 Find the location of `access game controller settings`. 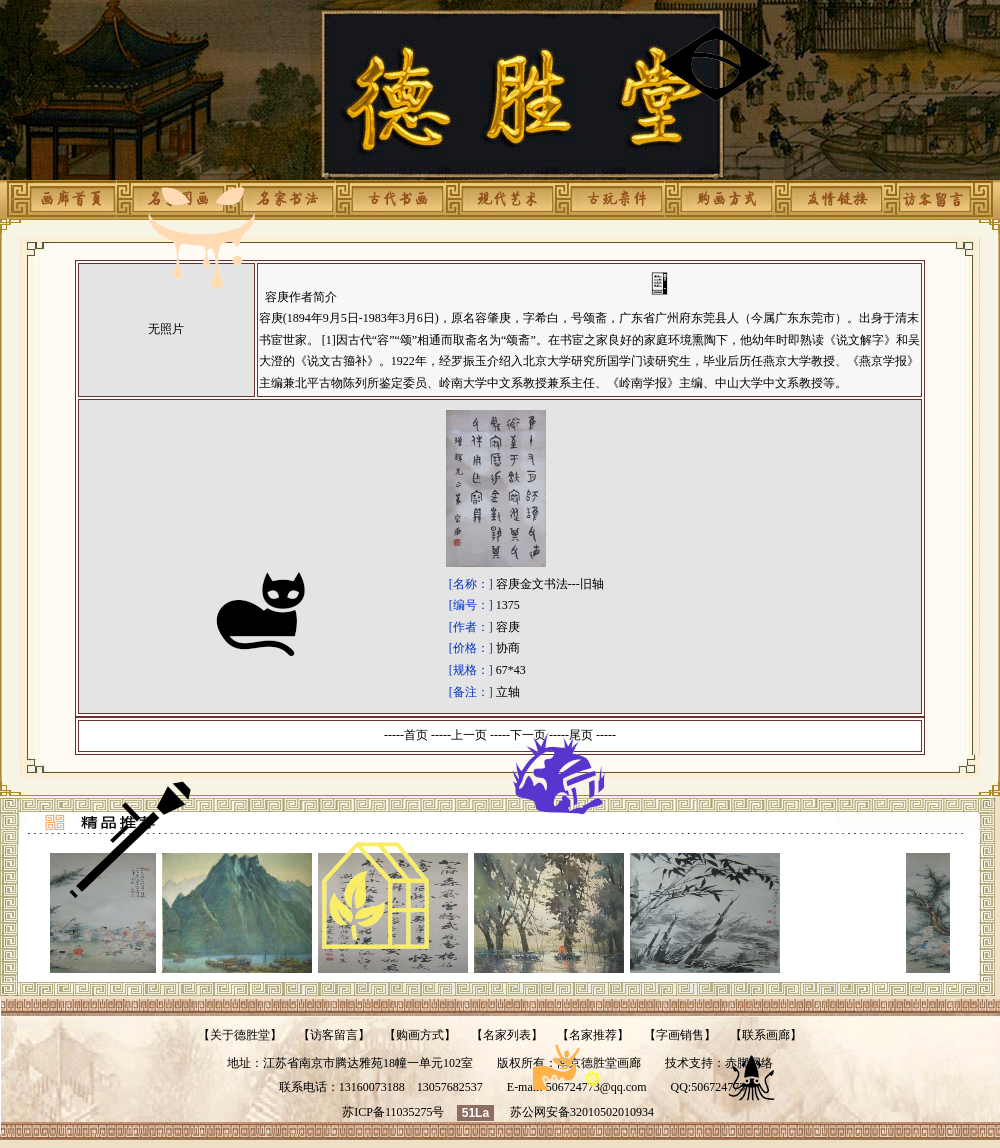

access game controller settings is located at coordinates (592, 1078).